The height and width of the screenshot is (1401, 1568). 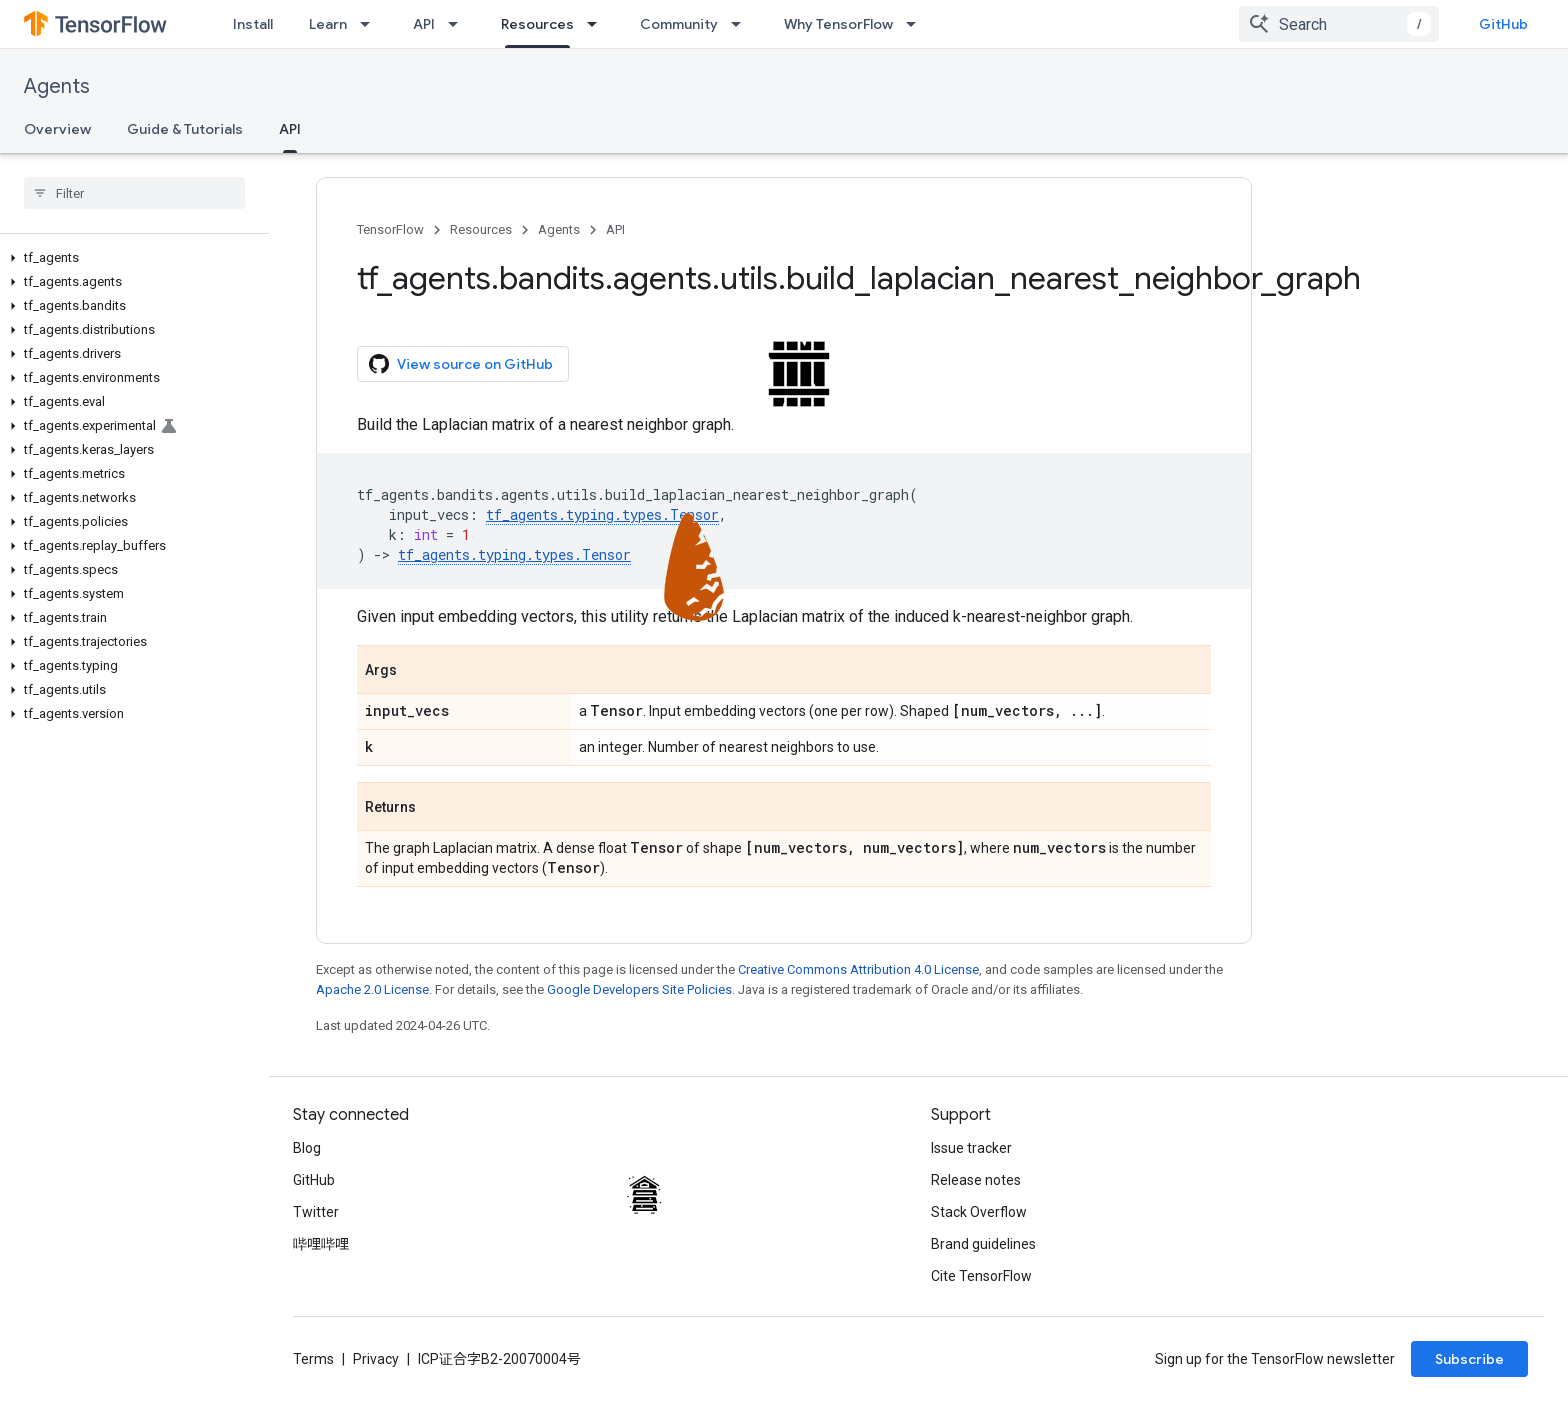 What do you see at coordinates (799, 374) in the screenshot?
I see `wood or lumber resources in inventory` at bounding box center [799, 374].